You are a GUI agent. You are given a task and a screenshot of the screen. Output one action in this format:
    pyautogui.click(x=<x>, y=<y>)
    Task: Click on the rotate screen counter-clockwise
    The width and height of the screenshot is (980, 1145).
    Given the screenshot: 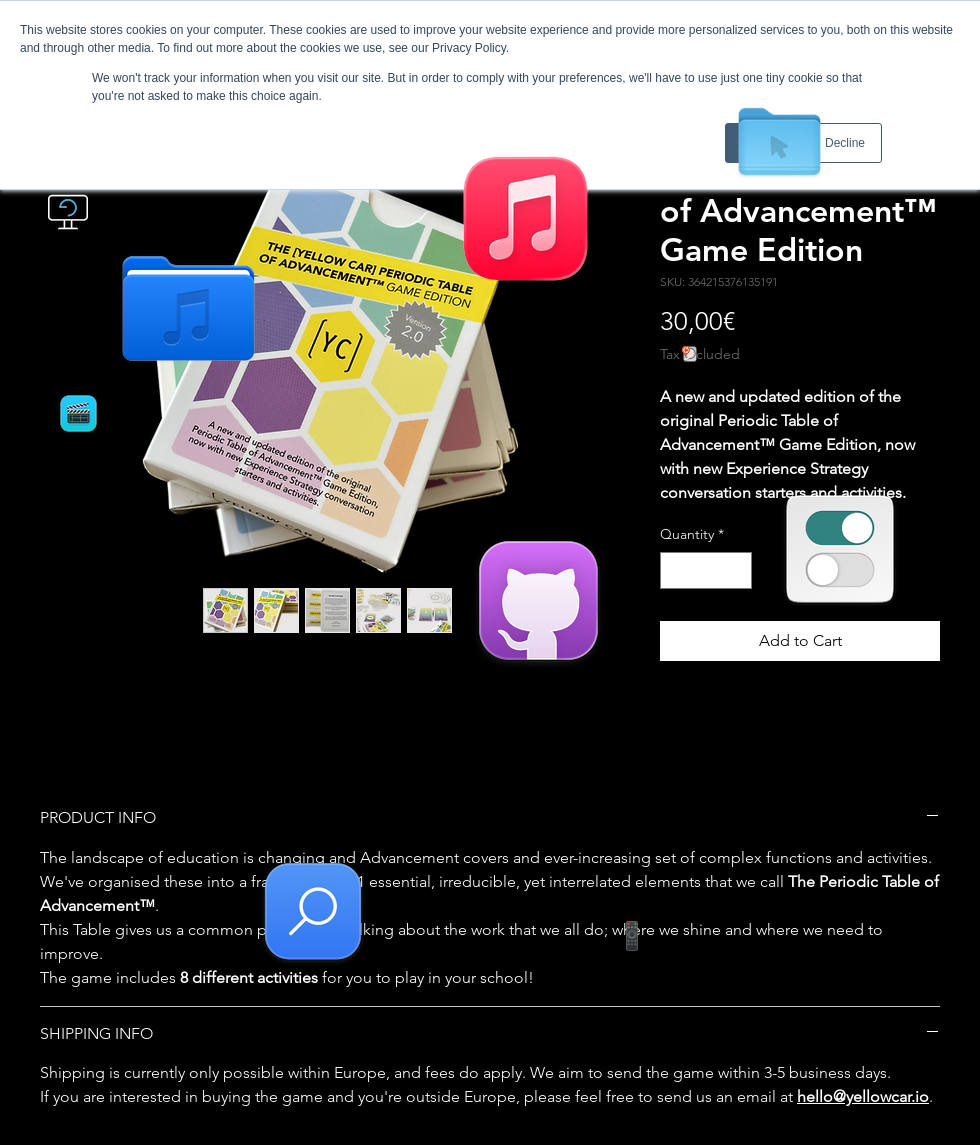 What is the action you would take?
    pyautogui.click(x=68, y=212)
    